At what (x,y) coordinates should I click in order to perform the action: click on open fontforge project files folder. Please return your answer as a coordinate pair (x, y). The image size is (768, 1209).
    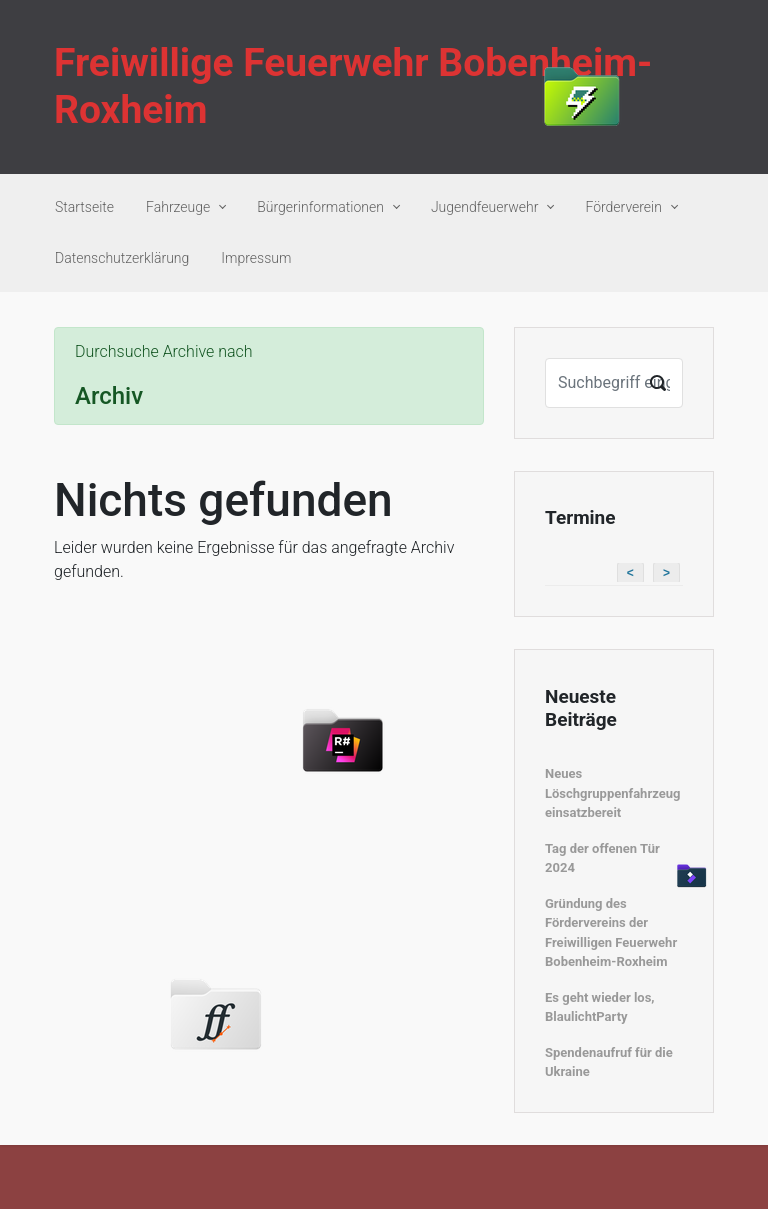
    Looking at the image, I should click on (215, 1016).